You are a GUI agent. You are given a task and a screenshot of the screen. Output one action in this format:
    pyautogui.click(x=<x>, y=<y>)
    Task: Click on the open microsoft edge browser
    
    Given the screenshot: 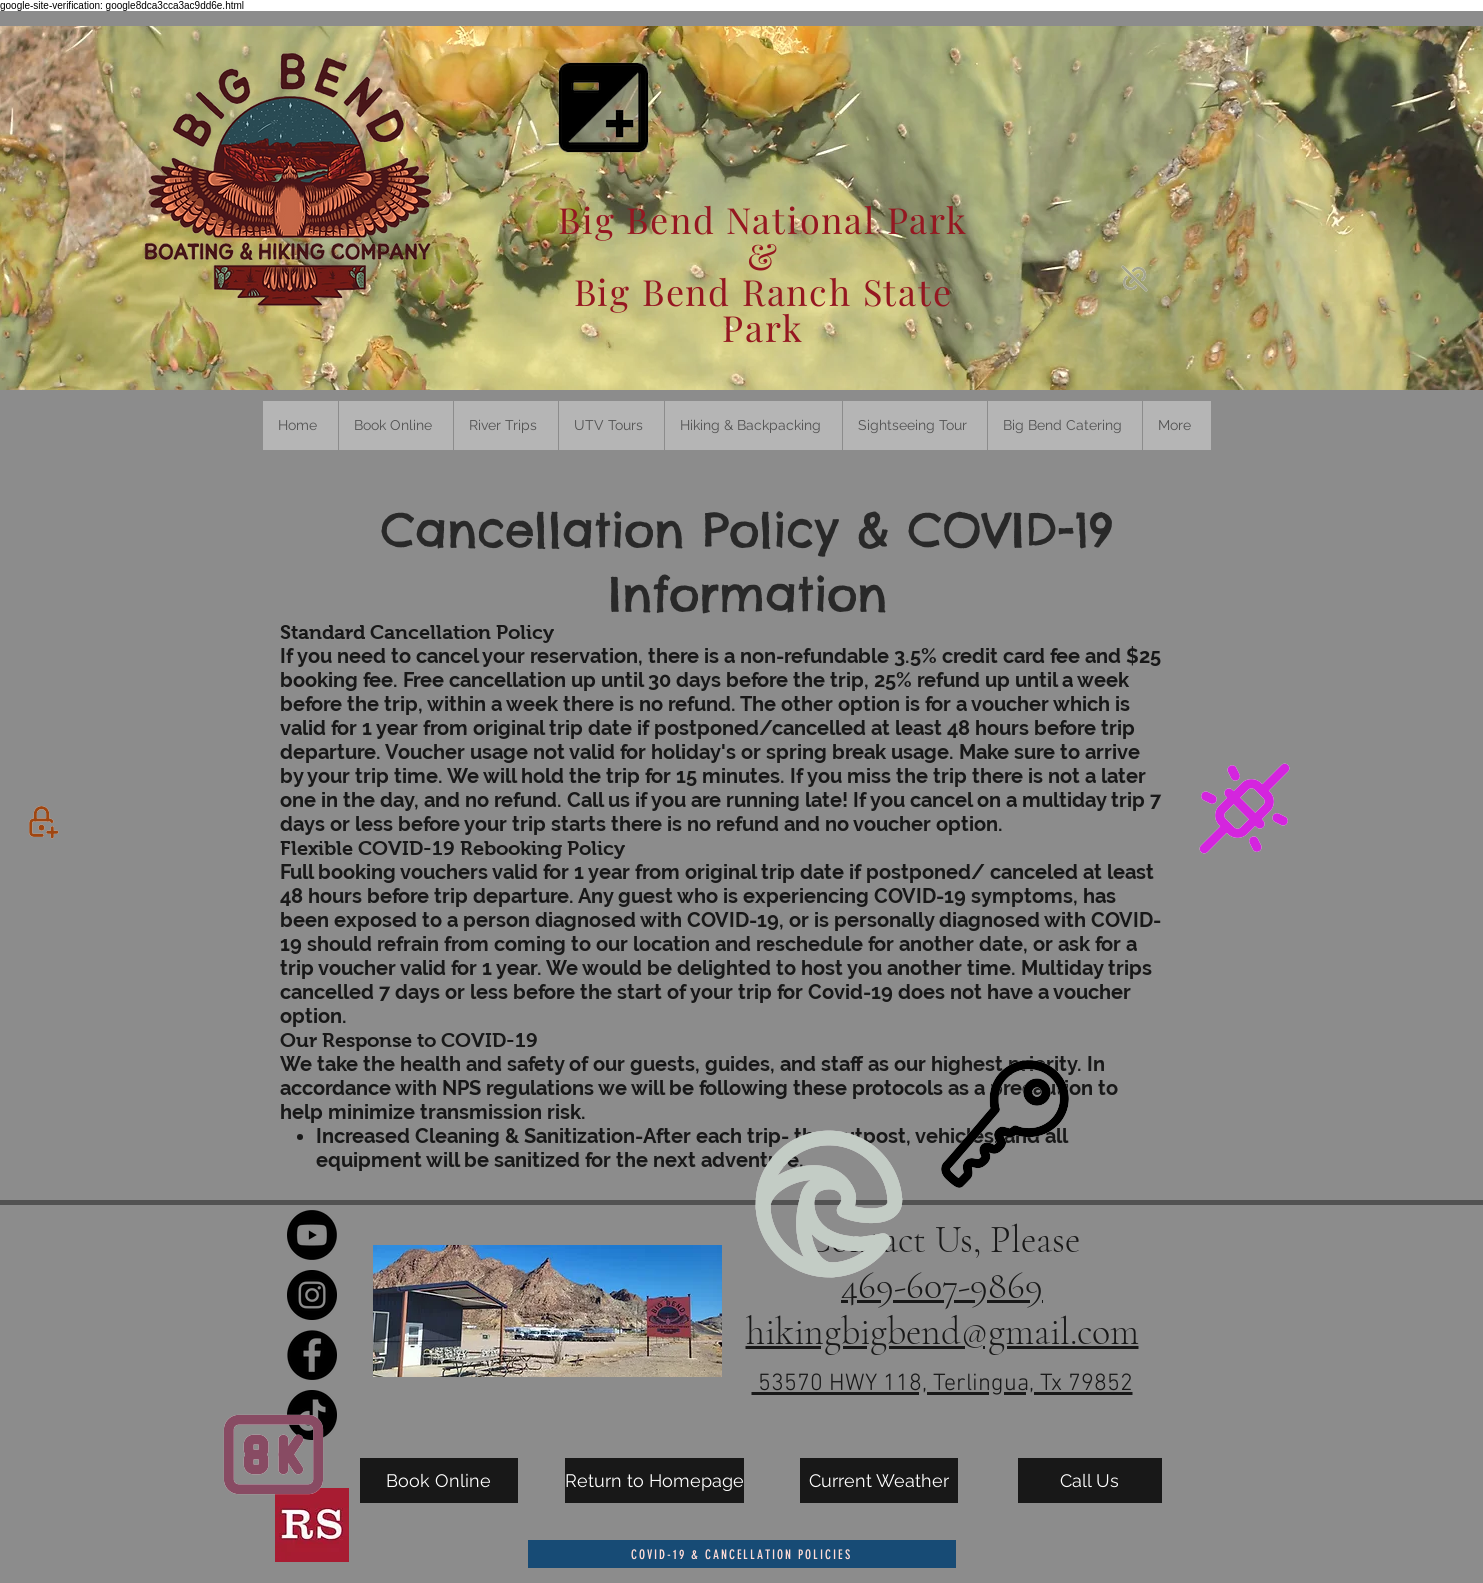 What is the action you would take?
    pyautogui.click(x=829, y=1204)
    